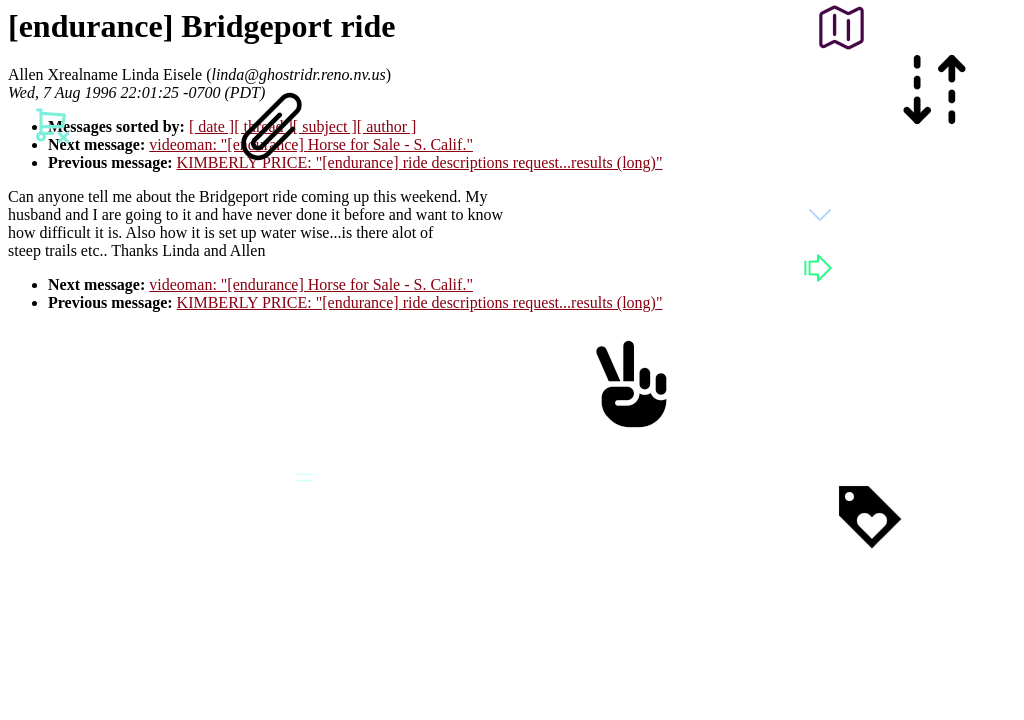  I want to click on expand a dropdown menu or section, so click(820, 215).